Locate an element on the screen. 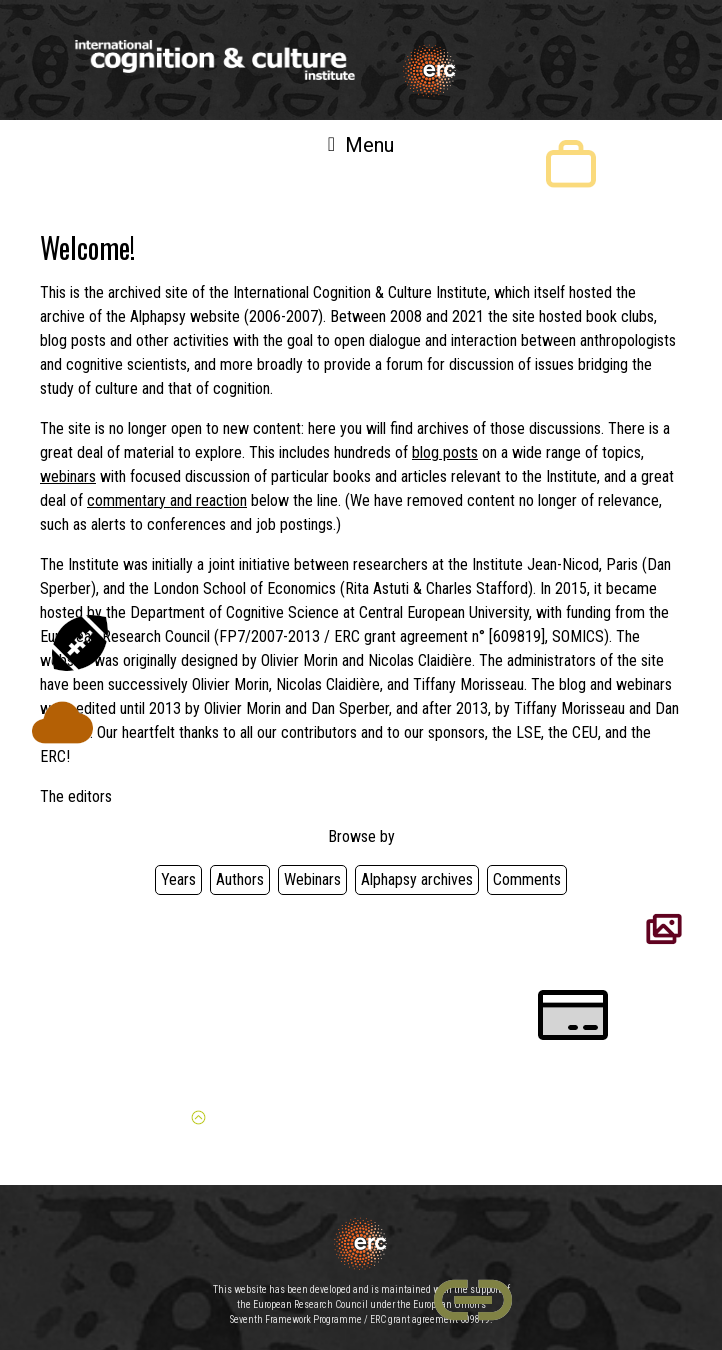 The height and width of the screenshot is (1350, 722). indicates cloudy weather conditions is located at coordinates (62, 722).